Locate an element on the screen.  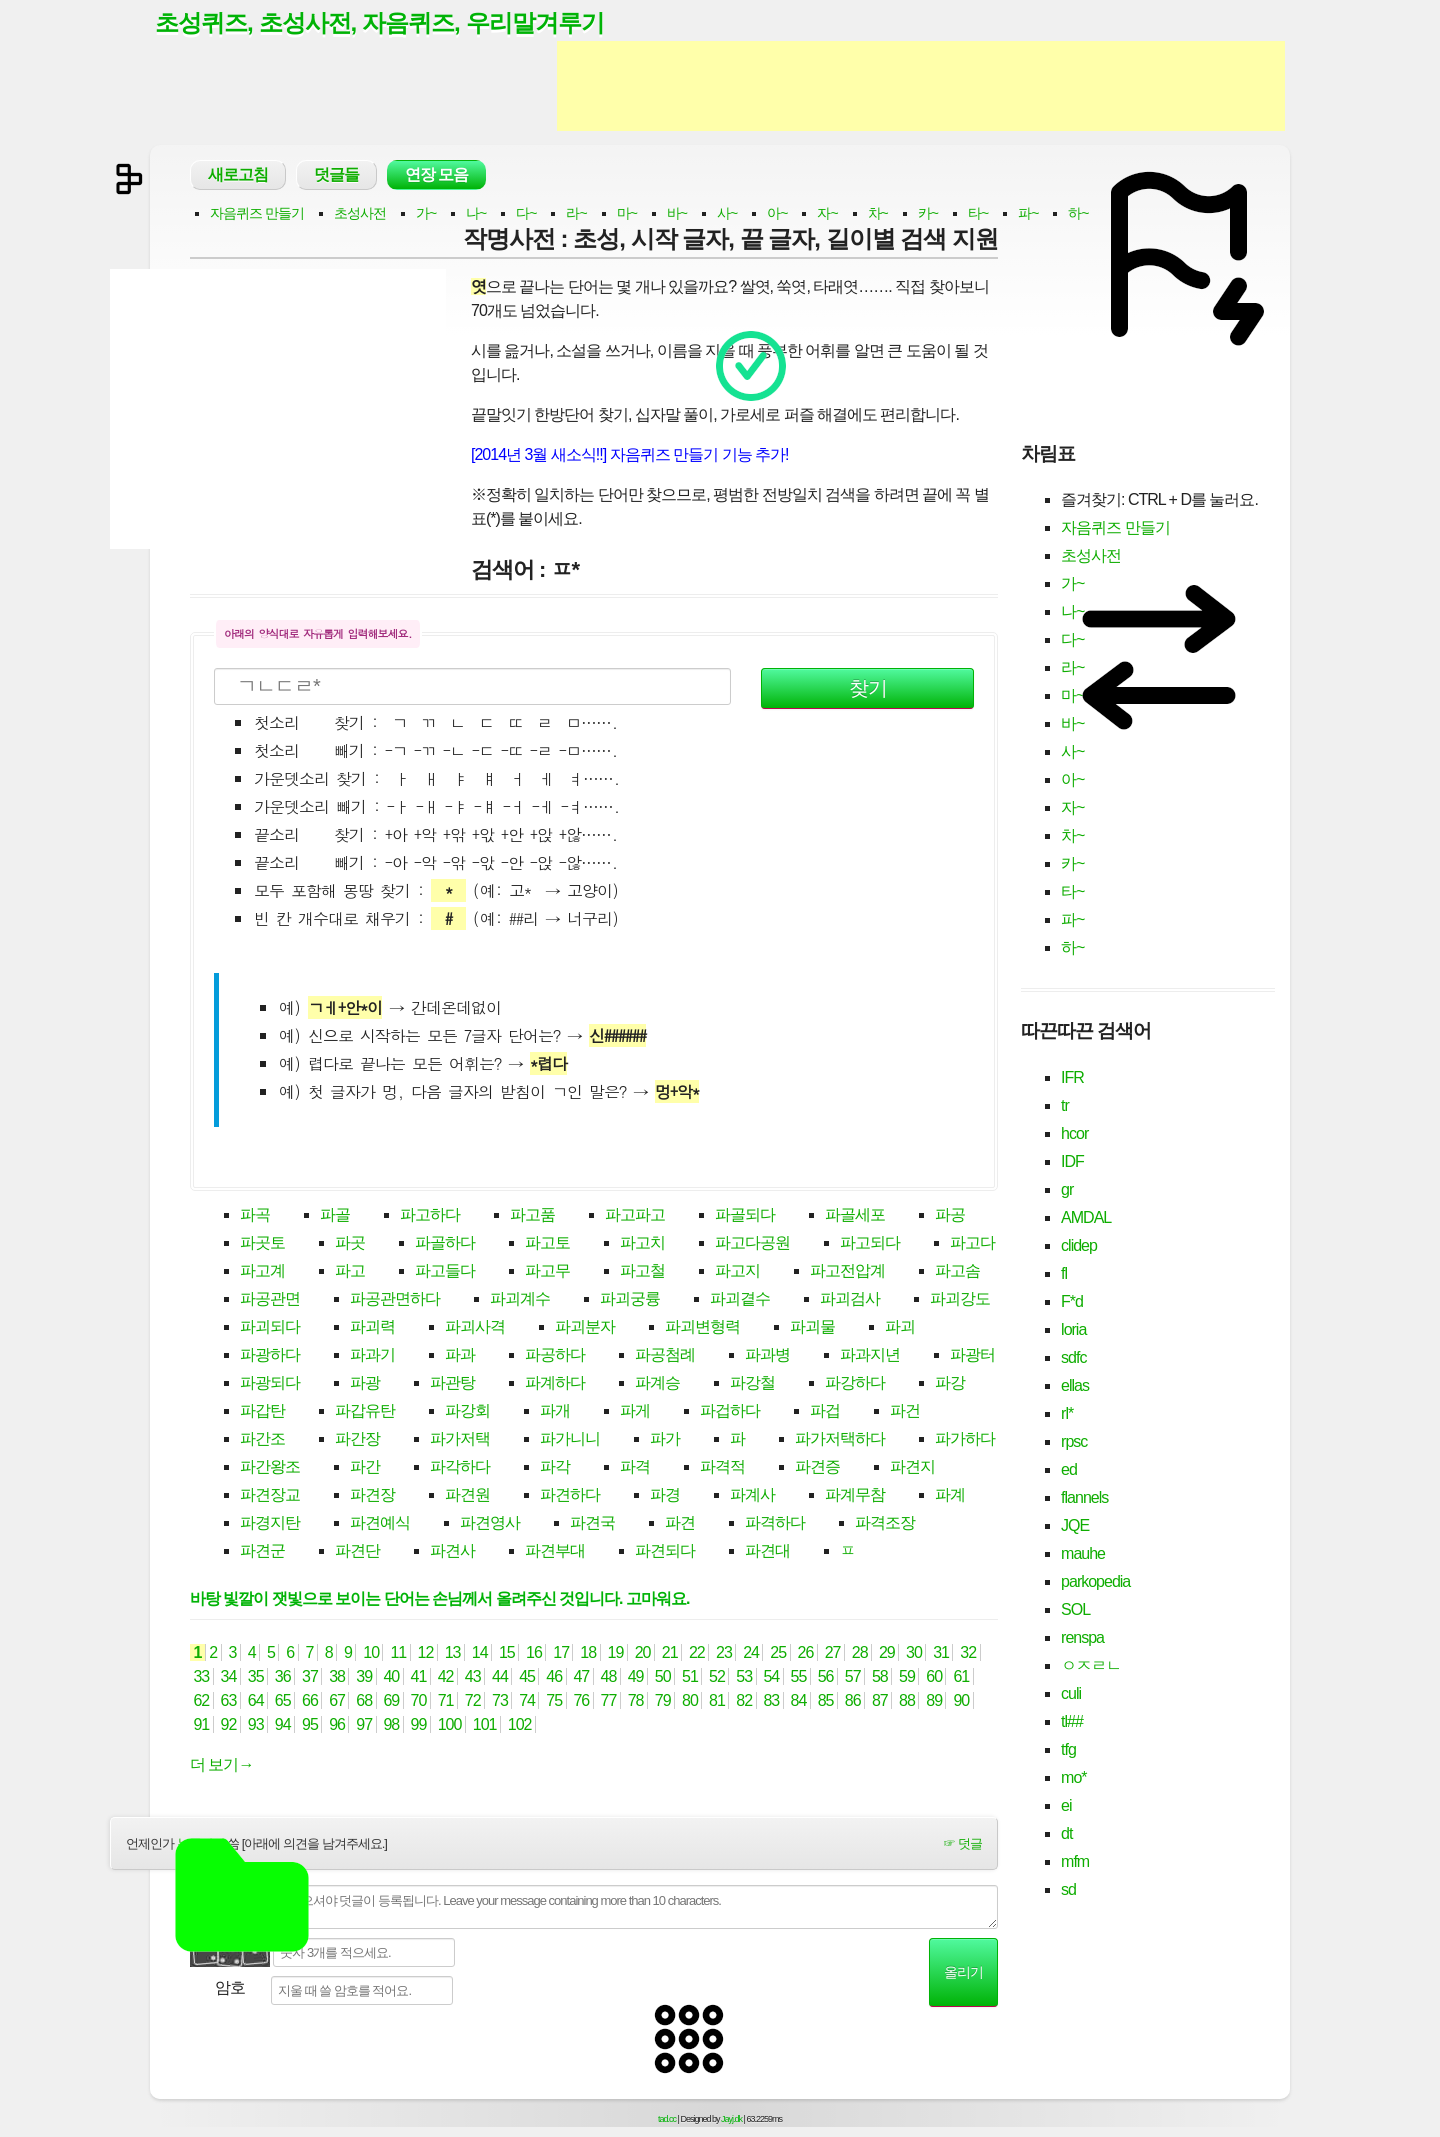
swap or exchange items is located at coordinates (1159, 653).